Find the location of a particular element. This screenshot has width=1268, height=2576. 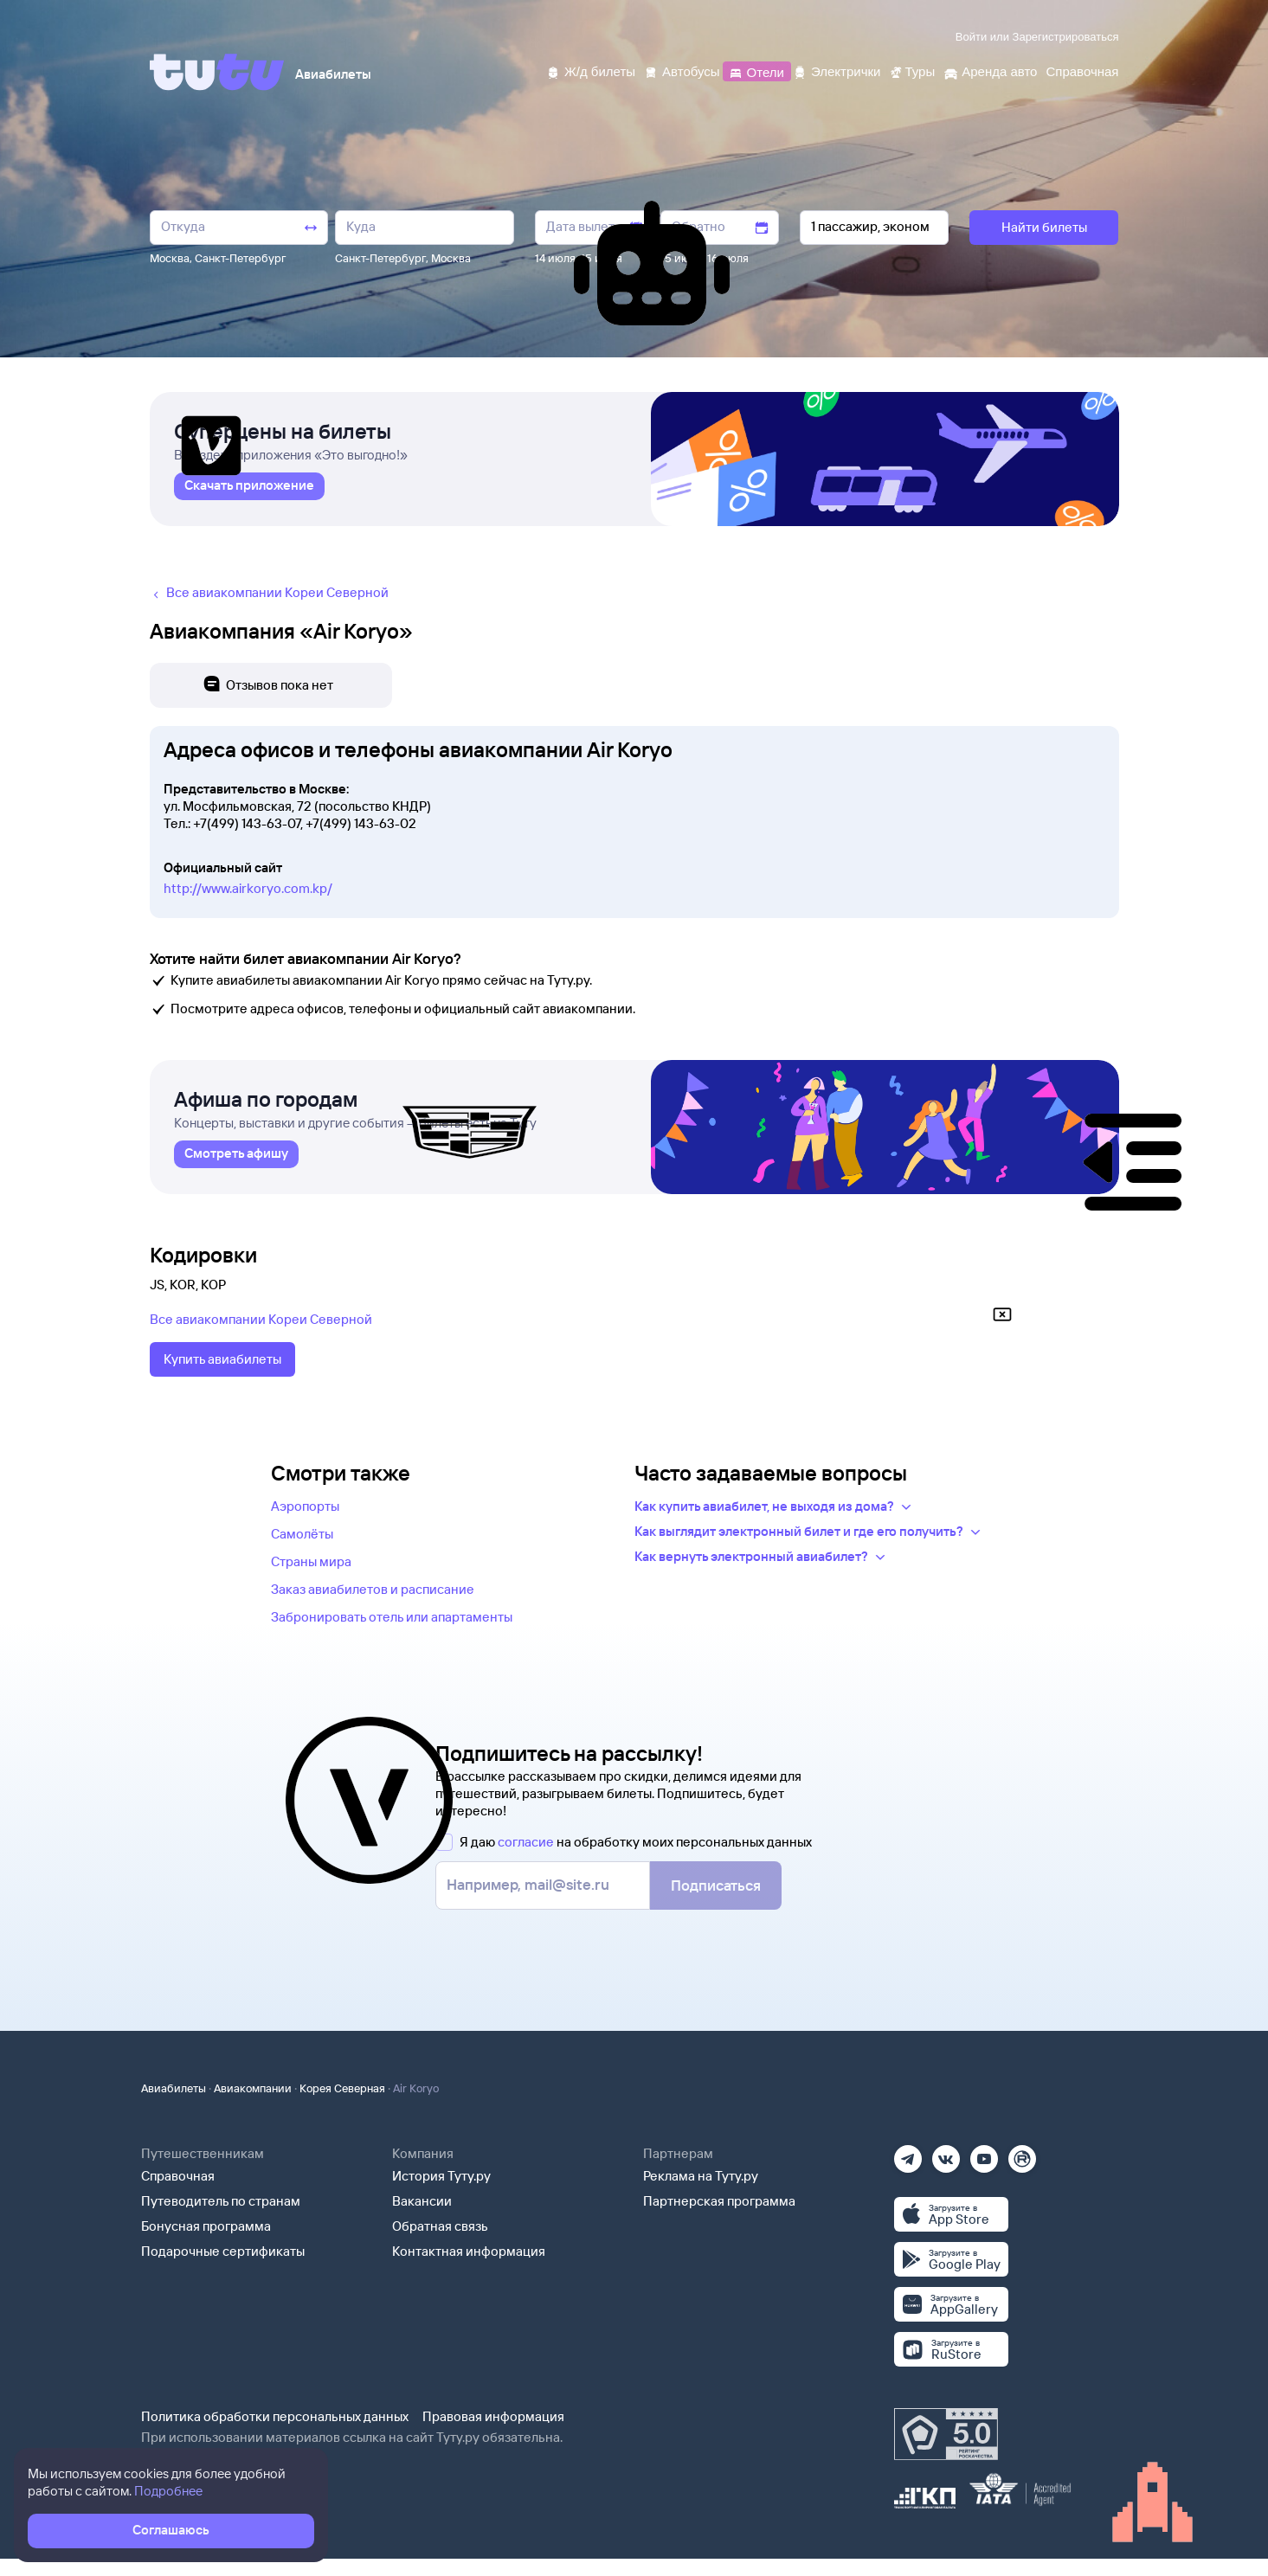

space awesome brand logo is located at coordinates (1152, 2502).